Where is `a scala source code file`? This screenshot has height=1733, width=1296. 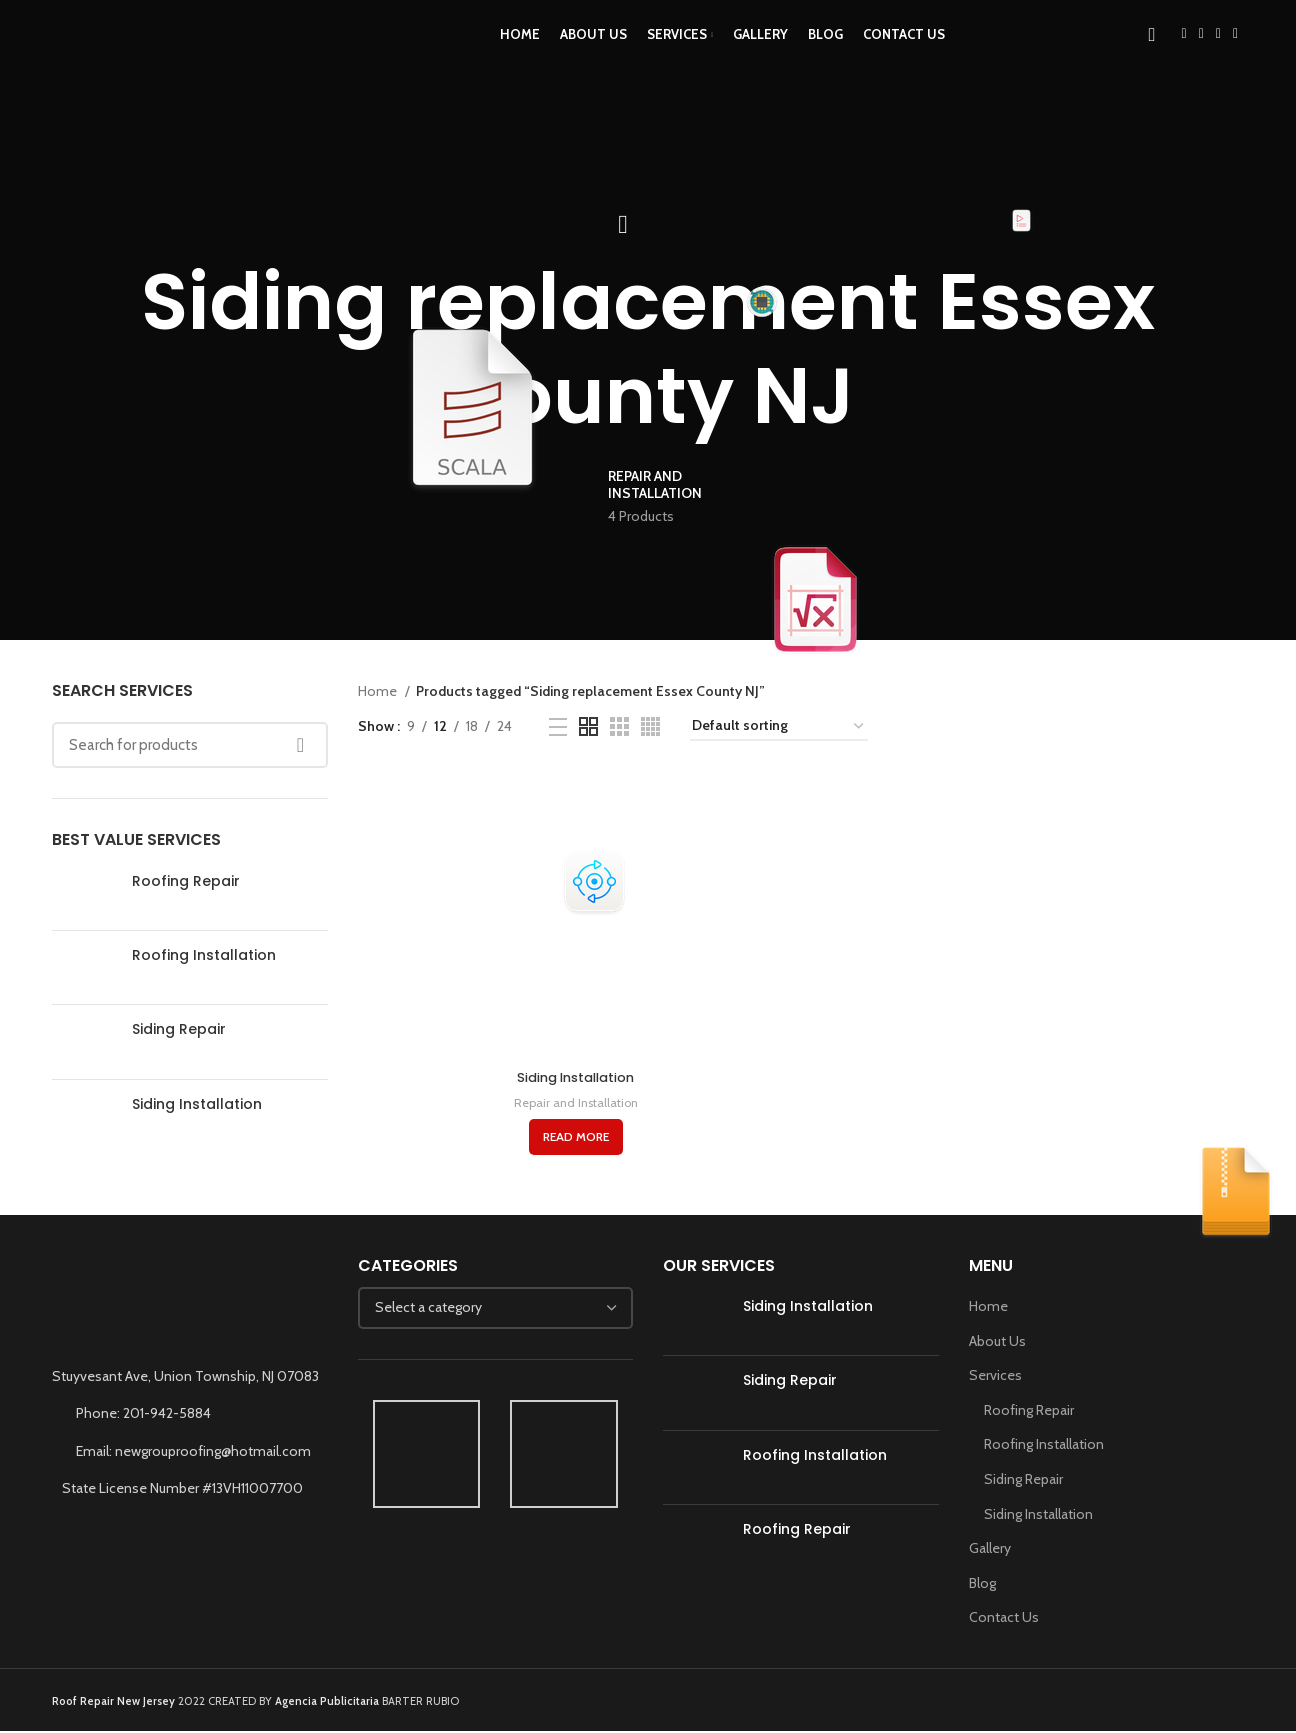 a scala source code file is located at coordinates (472, 410).